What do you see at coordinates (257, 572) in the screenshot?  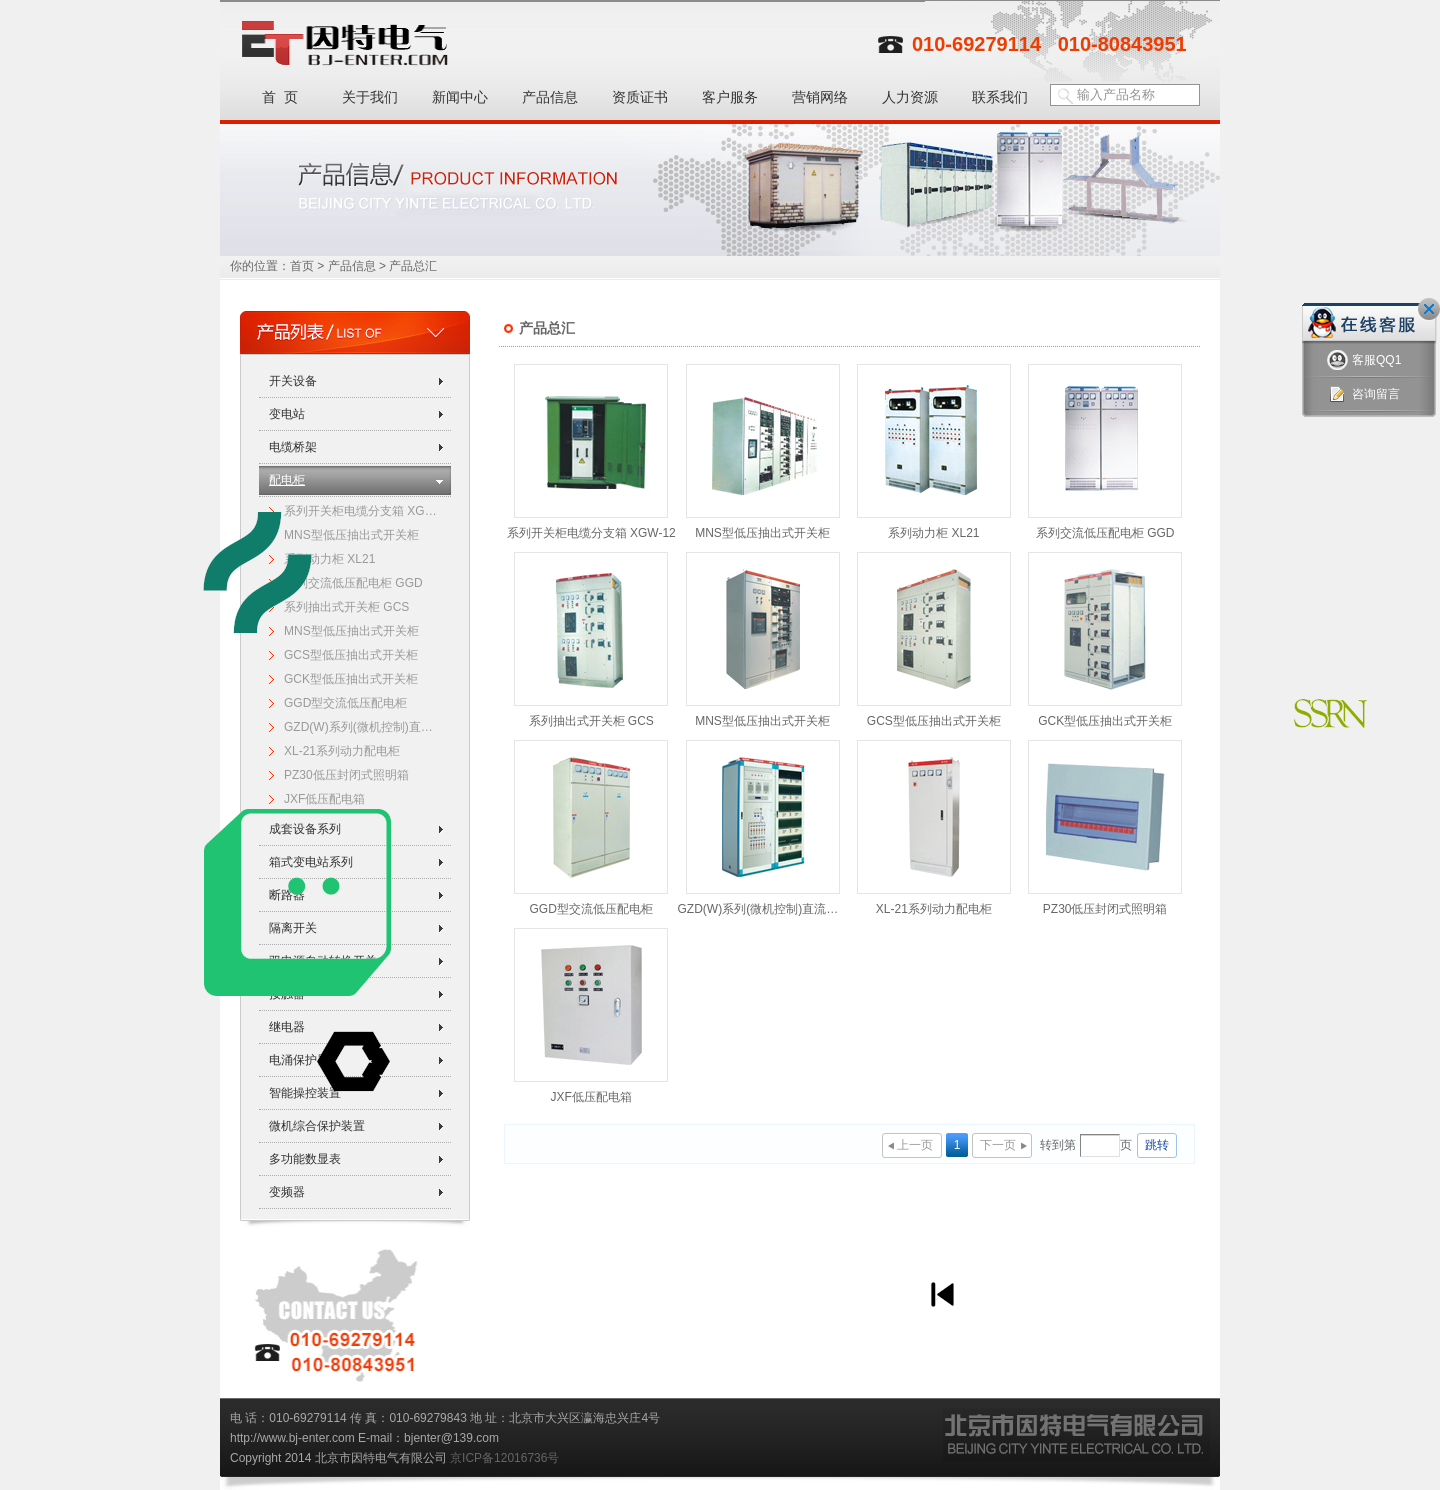 I see `hotjar analytics and feedback tool logo` at bounding box center [257, 572].